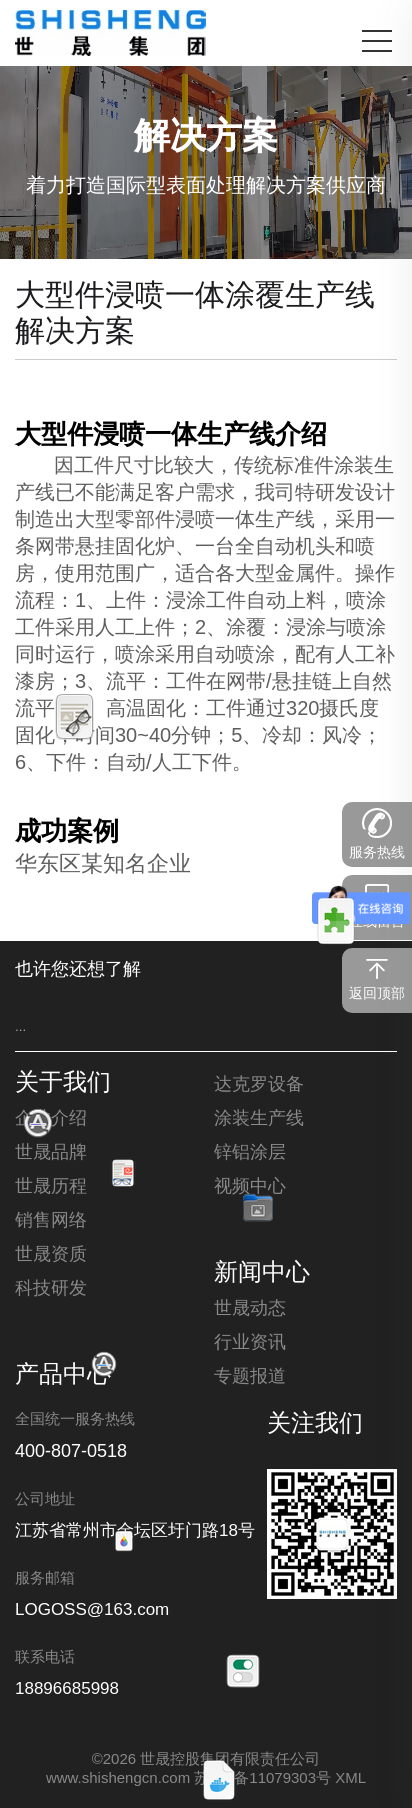 The image size is (412, 1808). I want to click on an addon or extension file type, so click(336, 921).